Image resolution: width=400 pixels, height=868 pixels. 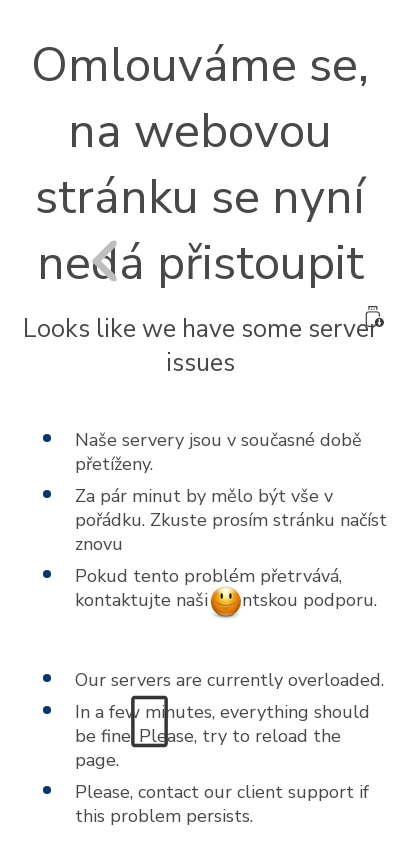 What do you see at coordinates (373, 316) in the screenshot?
I see `create a bootable USB drive` at bounding box center [373, 316].